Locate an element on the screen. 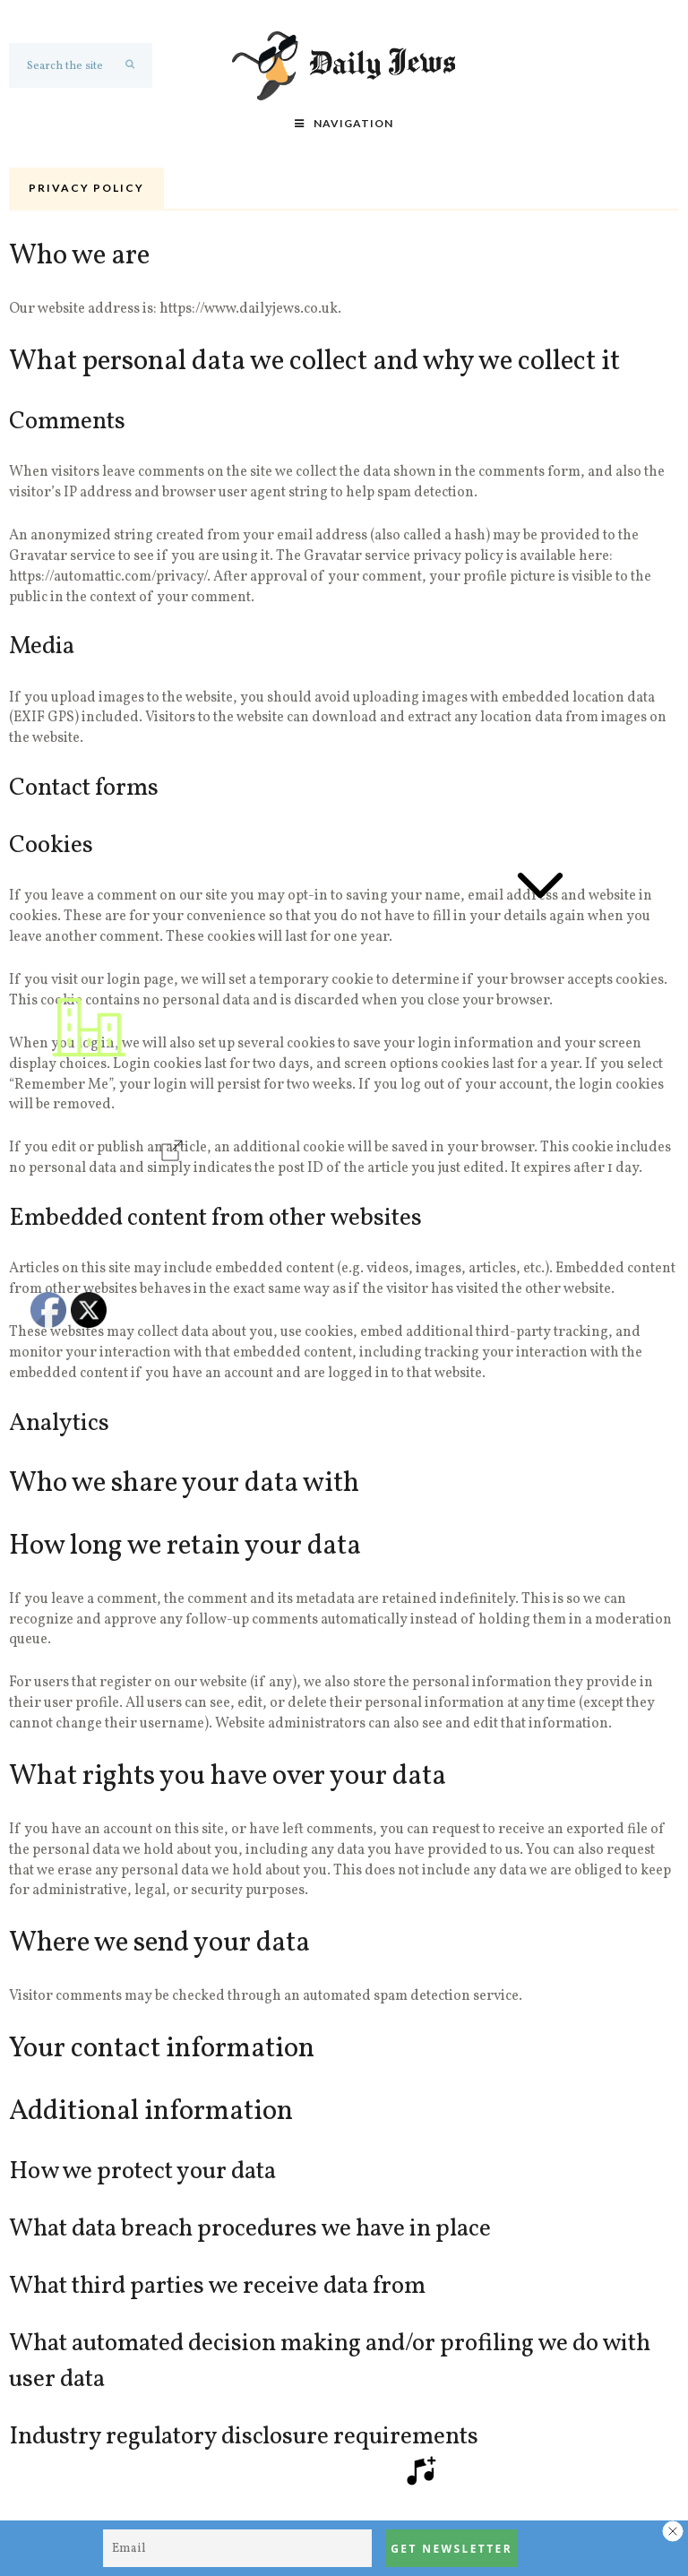 This screenshot has width=688, height=2576. open link in new window or tab is located at coordinates (172, 1150).